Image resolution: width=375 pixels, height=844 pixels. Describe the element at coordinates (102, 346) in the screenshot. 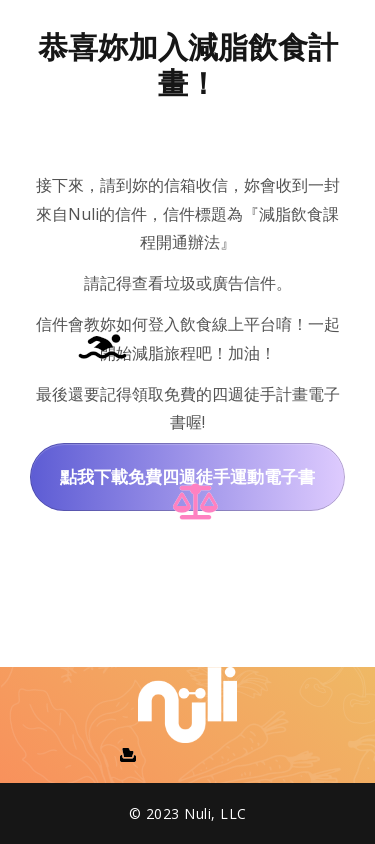

I see `access swimming pool or aquatic facilities` at that location.